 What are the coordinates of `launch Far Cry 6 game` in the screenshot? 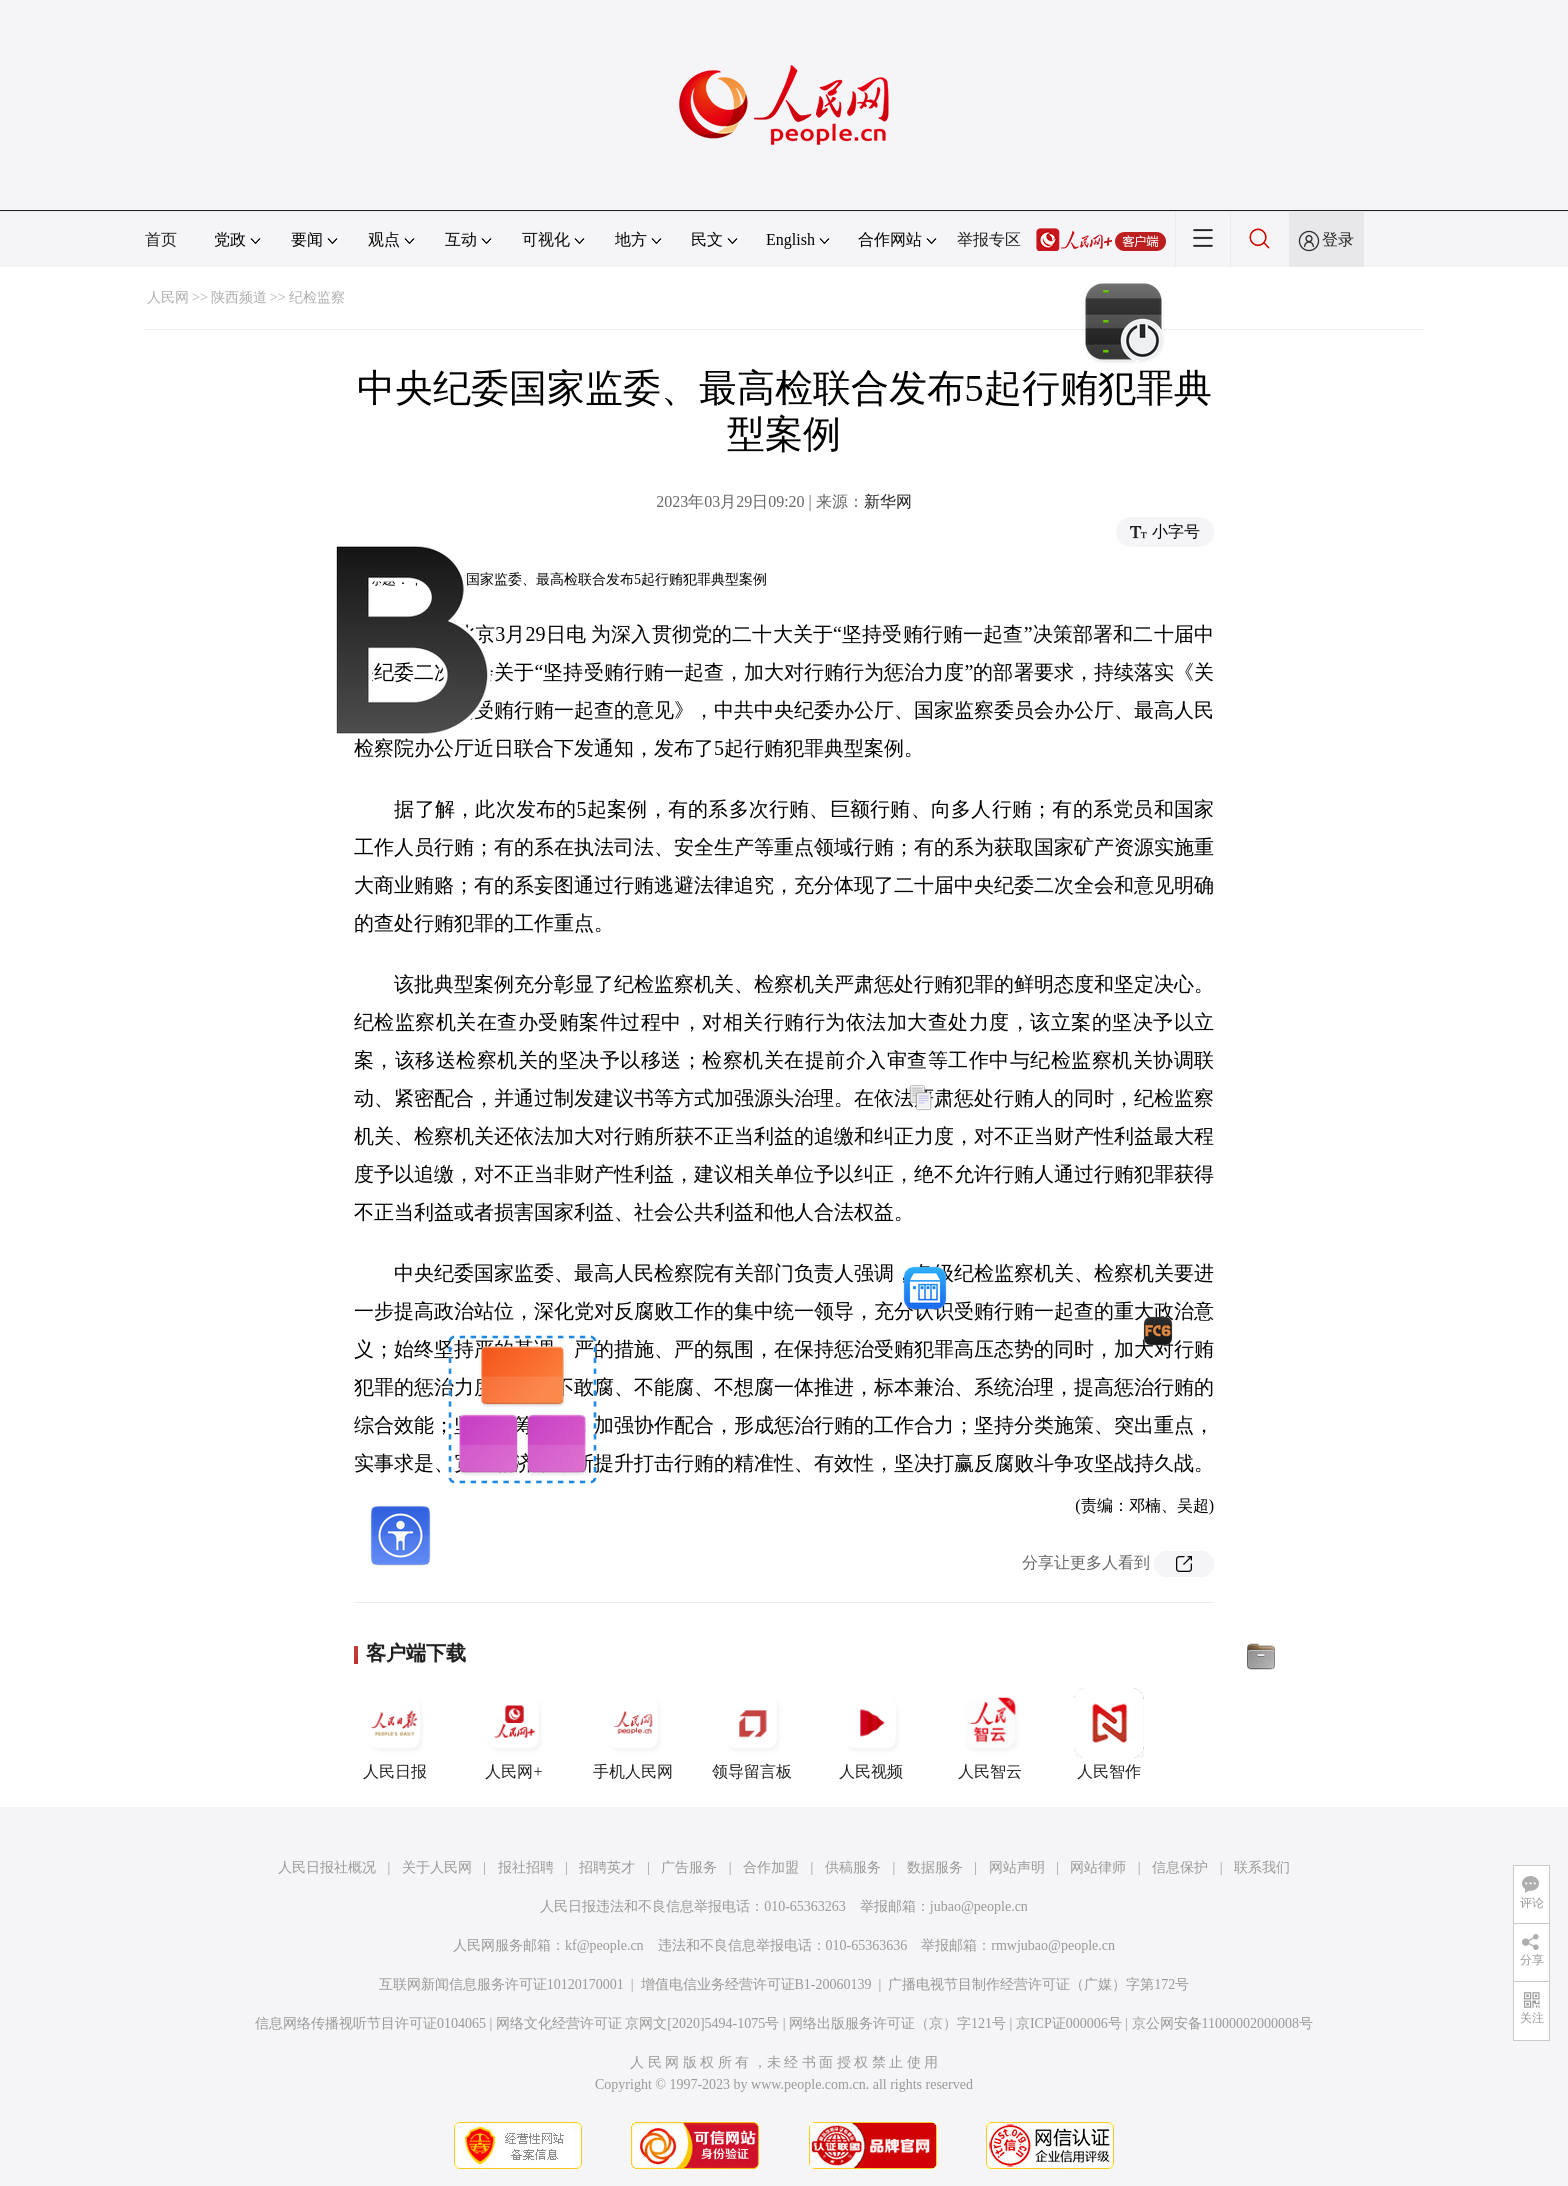 It's located at (1158, 1331).